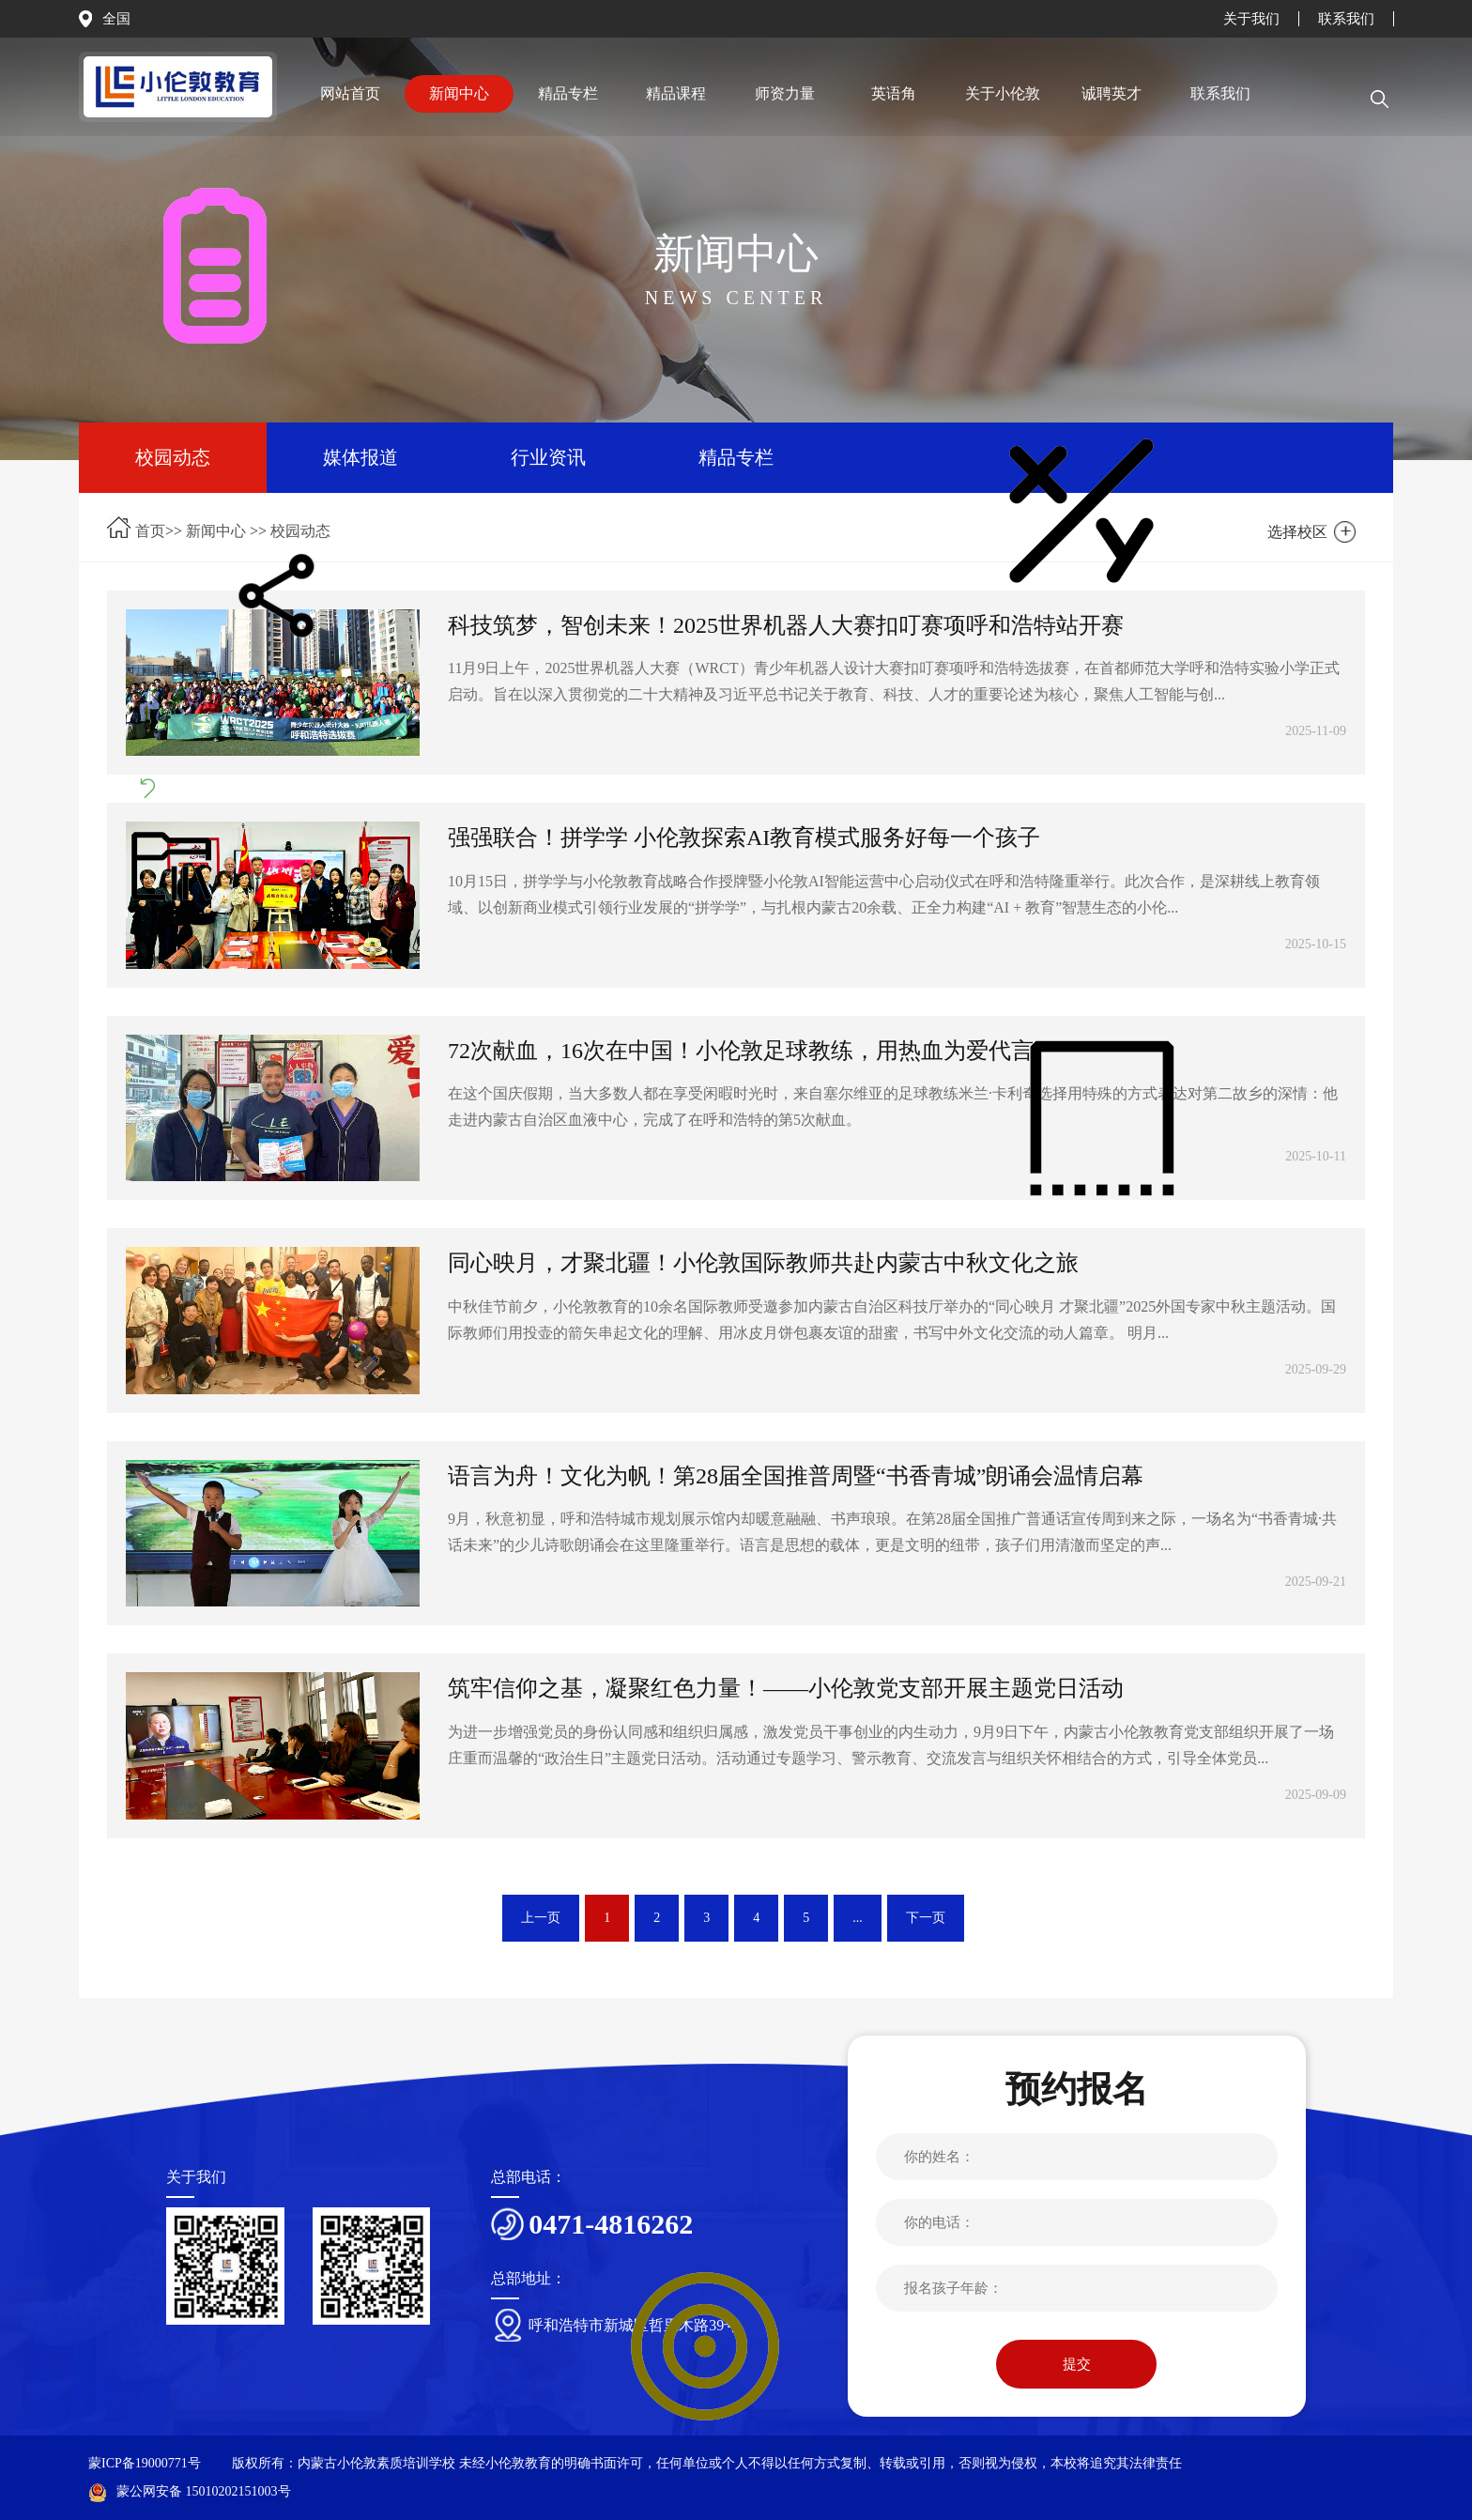 Image resolution: width=1472 pixels, height=2520 pixels. I want to click on set a target or goal, so click(705, 2346).